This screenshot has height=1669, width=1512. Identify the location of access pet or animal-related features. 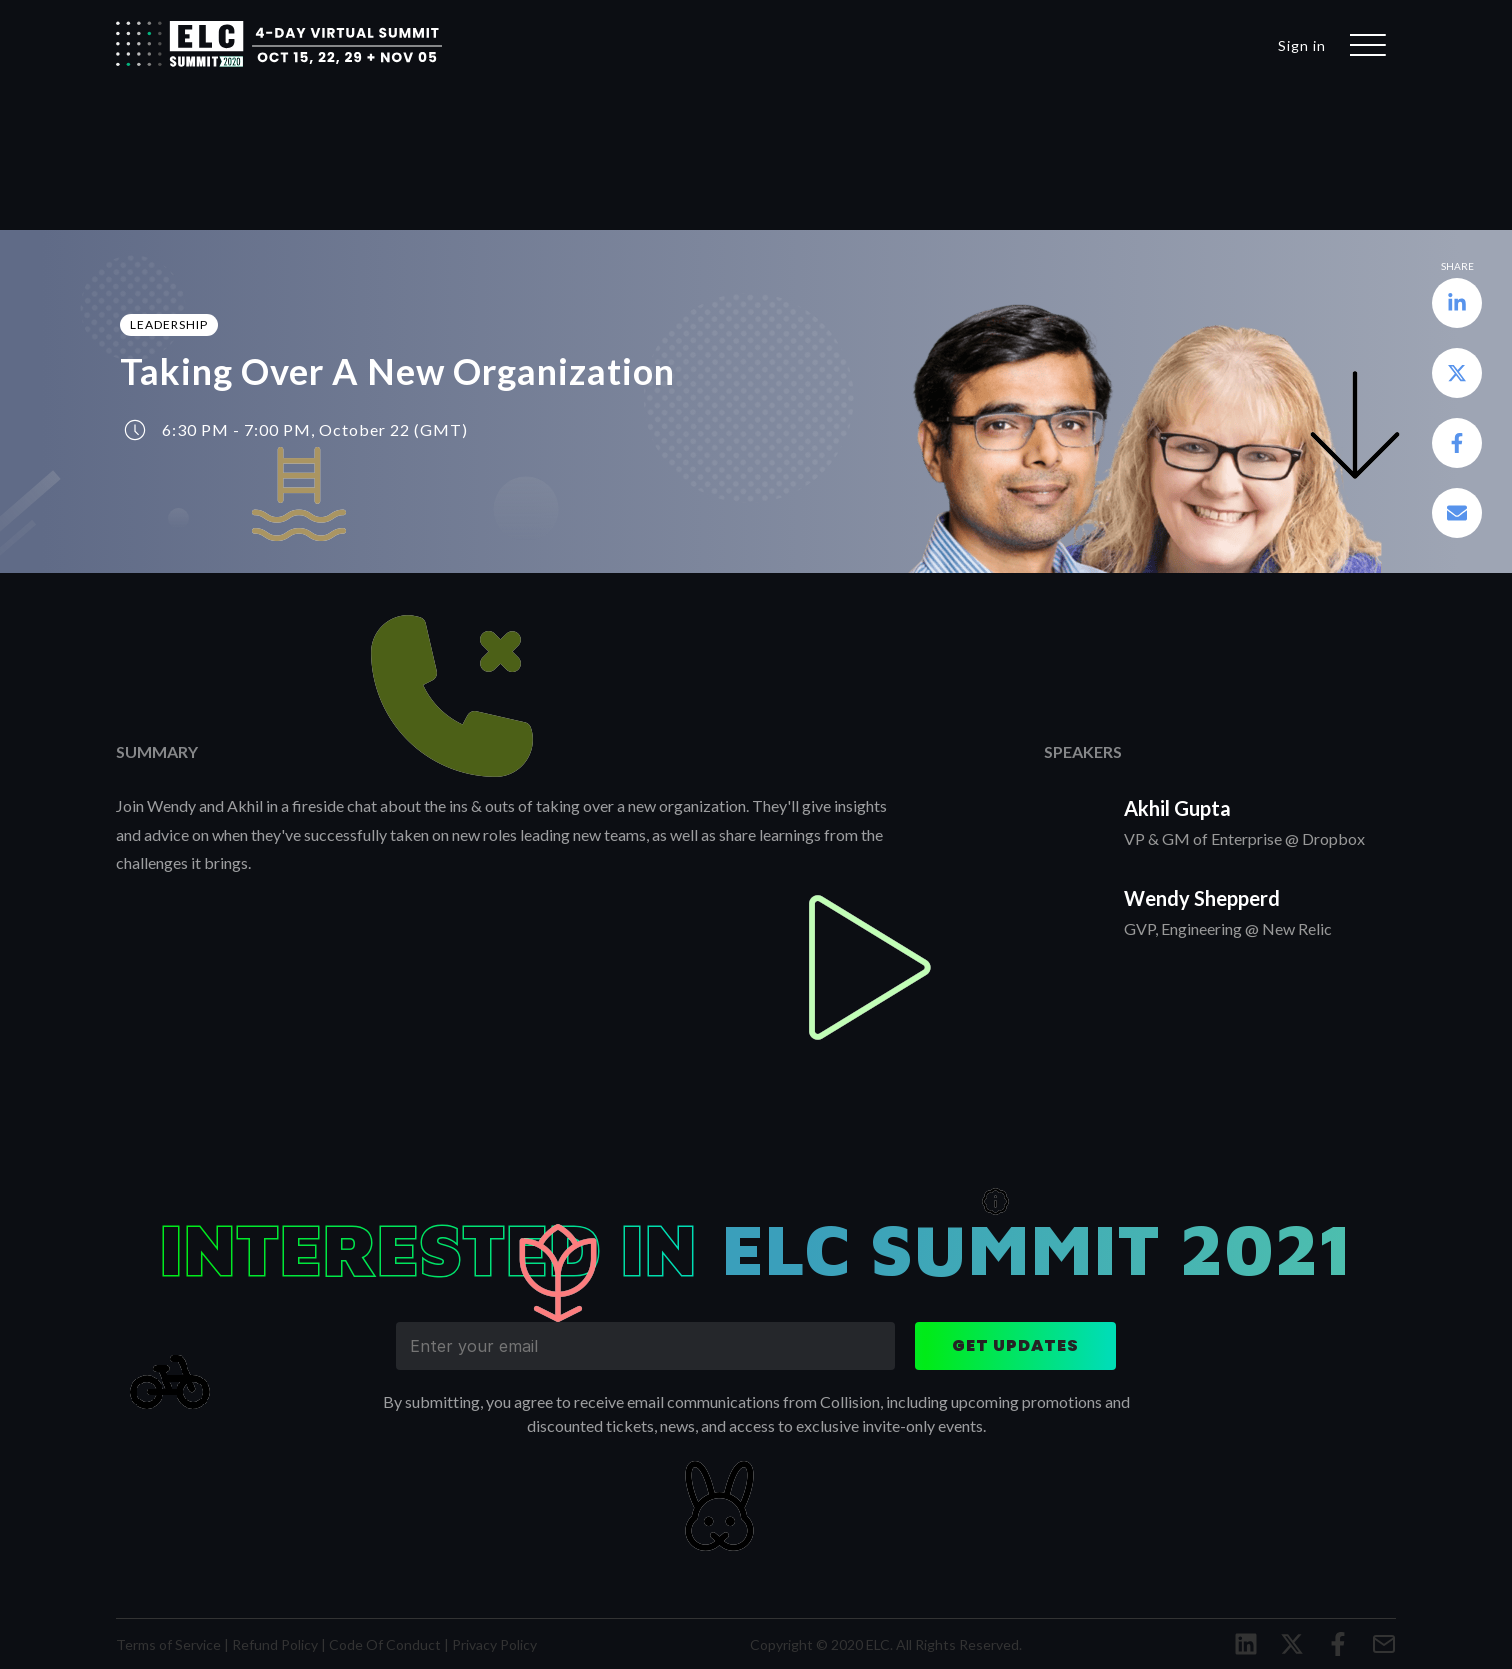
(719, 1507).